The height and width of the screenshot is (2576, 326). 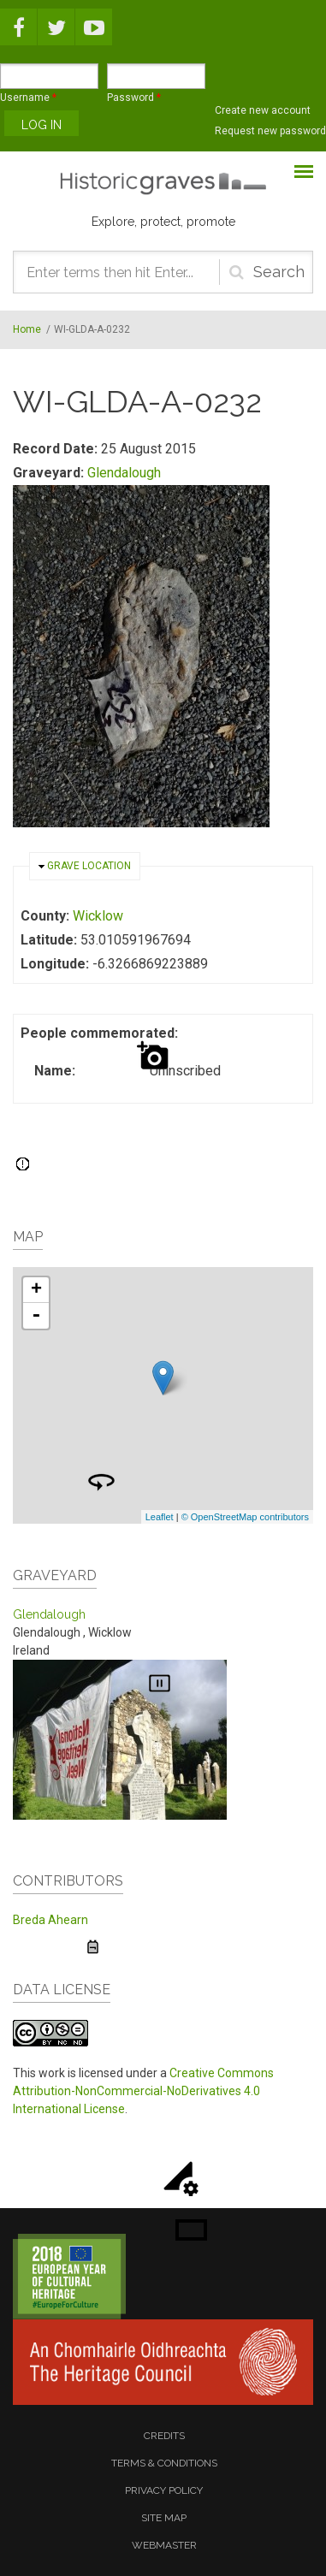 What do you see at coordinates (22, 1164) in the screenshot?
I see `indicates an email error or delivery failure` at bounding box center [22, 1164].